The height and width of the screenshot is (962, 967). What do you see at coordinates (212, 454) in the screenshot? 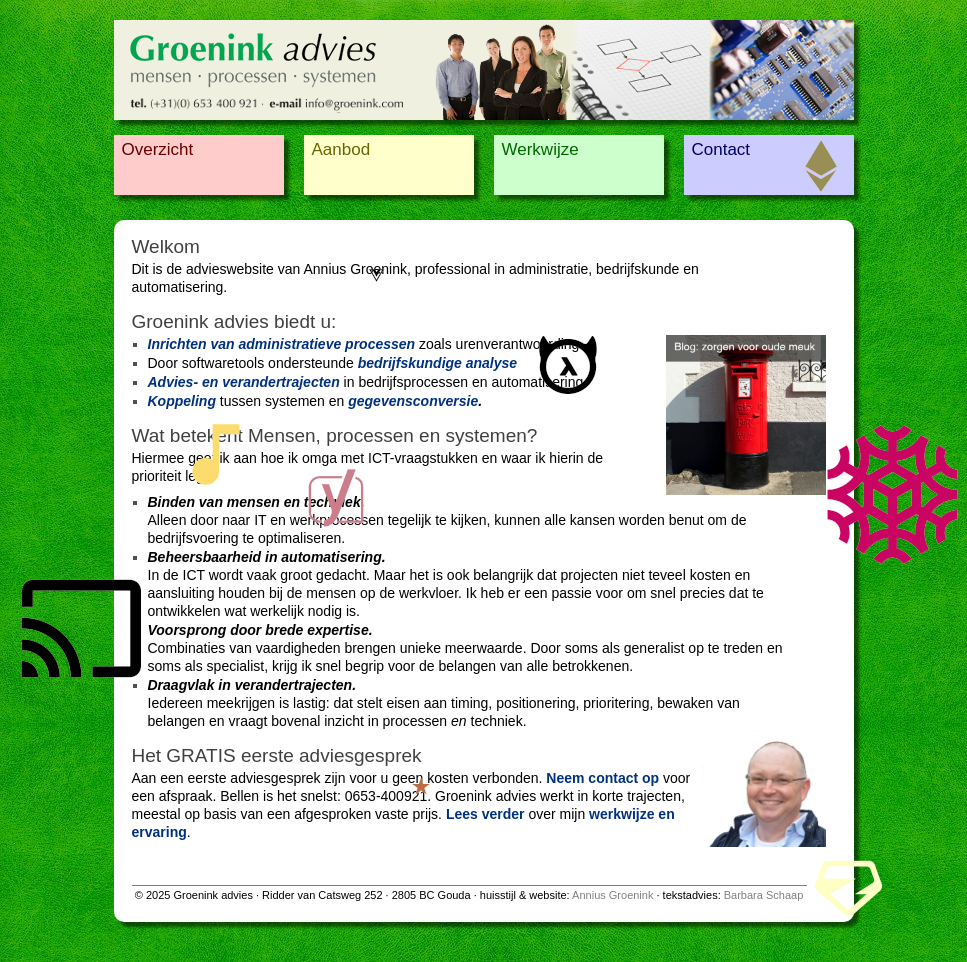
I see `access music library or player` at bounding box center [212, 454].